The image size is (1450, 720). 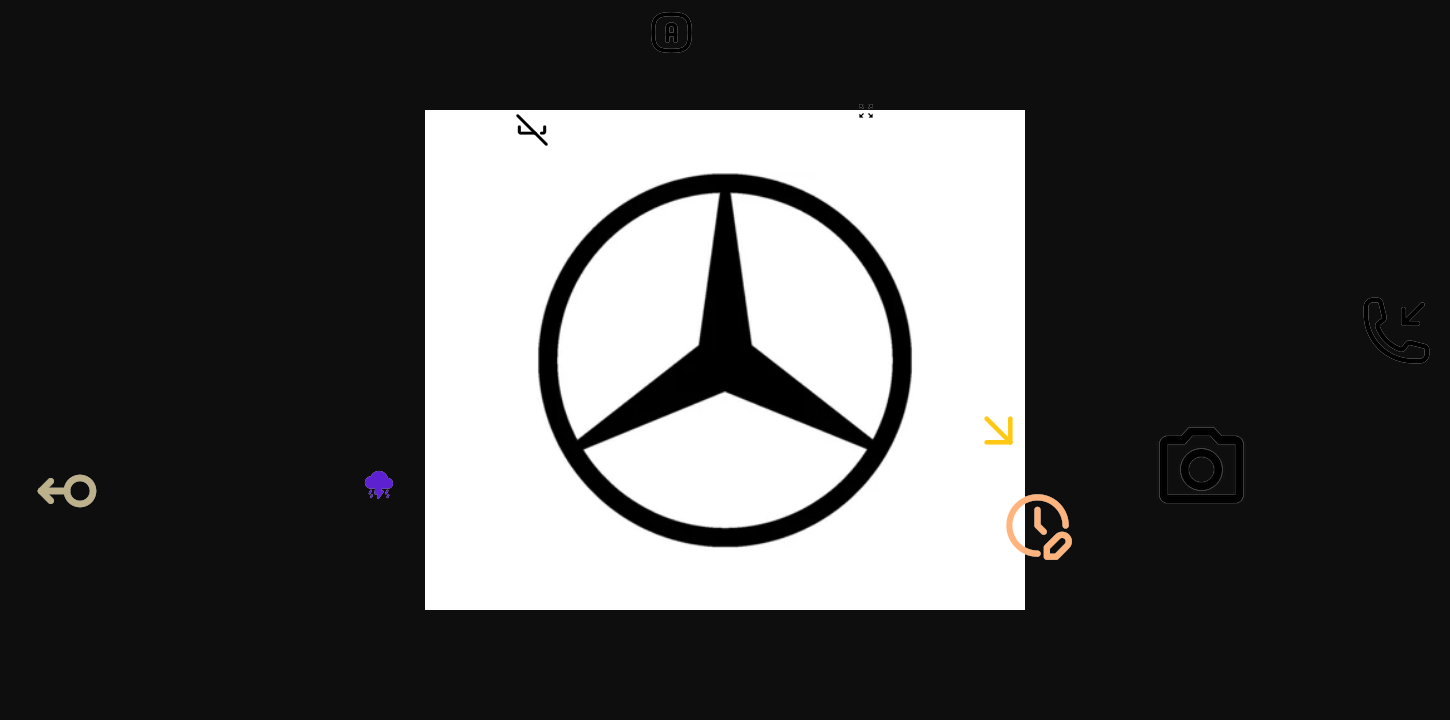 I want to click on select font style or text option A, so click(x=671, y=32).